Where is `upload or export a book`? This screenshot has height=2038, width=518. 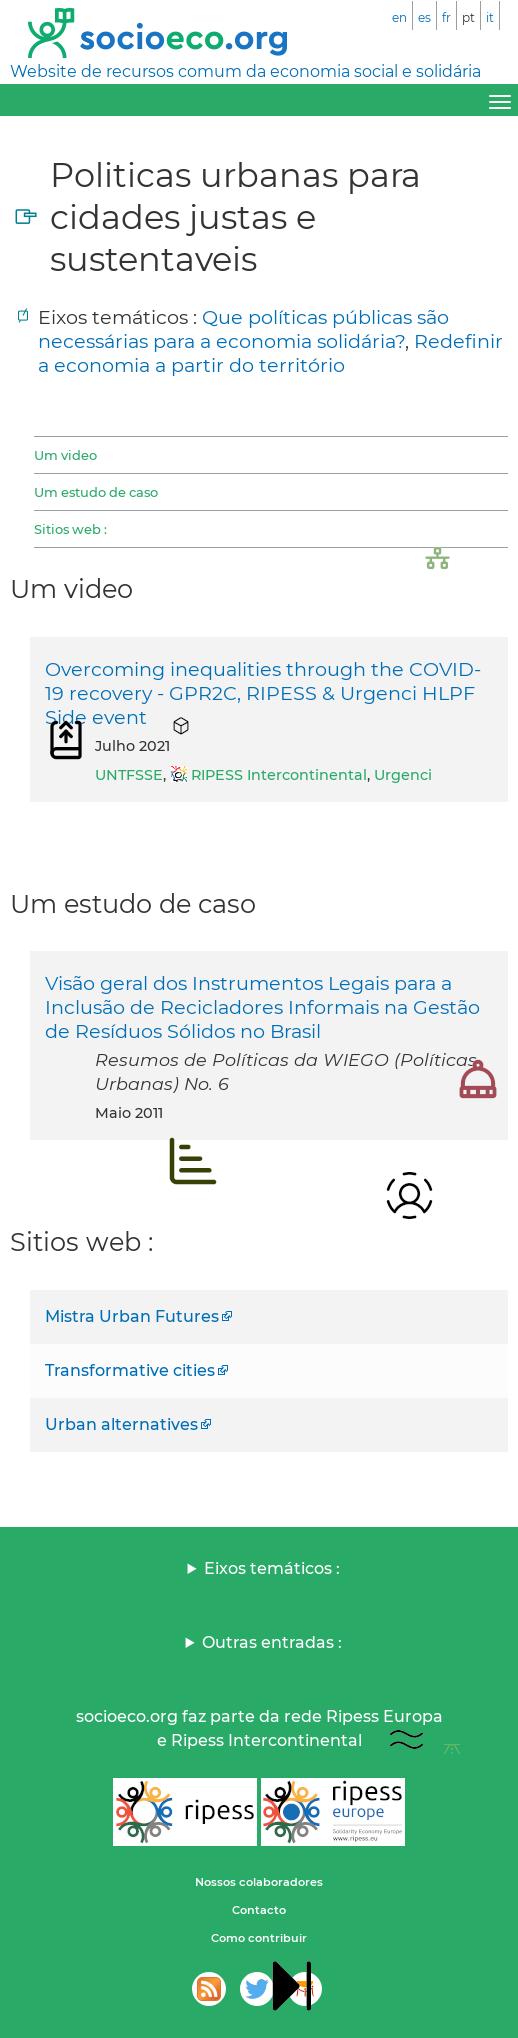 upload or export a book is located at coordinates (66, 740).